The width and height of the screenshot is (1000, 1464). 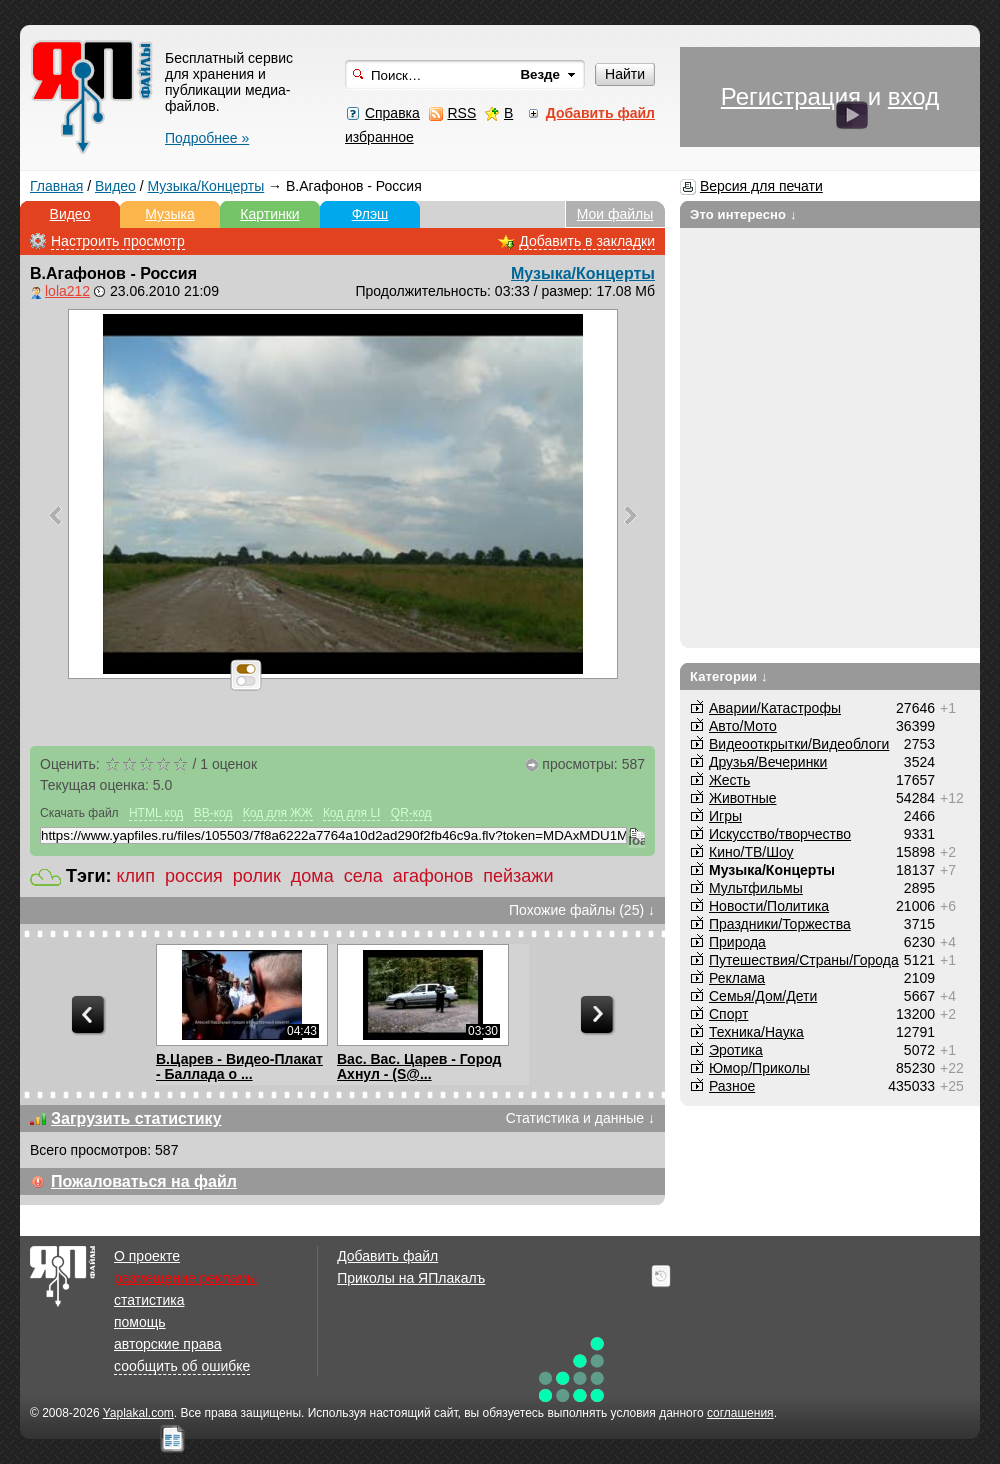 I want to click on libreoffice master document file type, so click(x=172, y=1438).